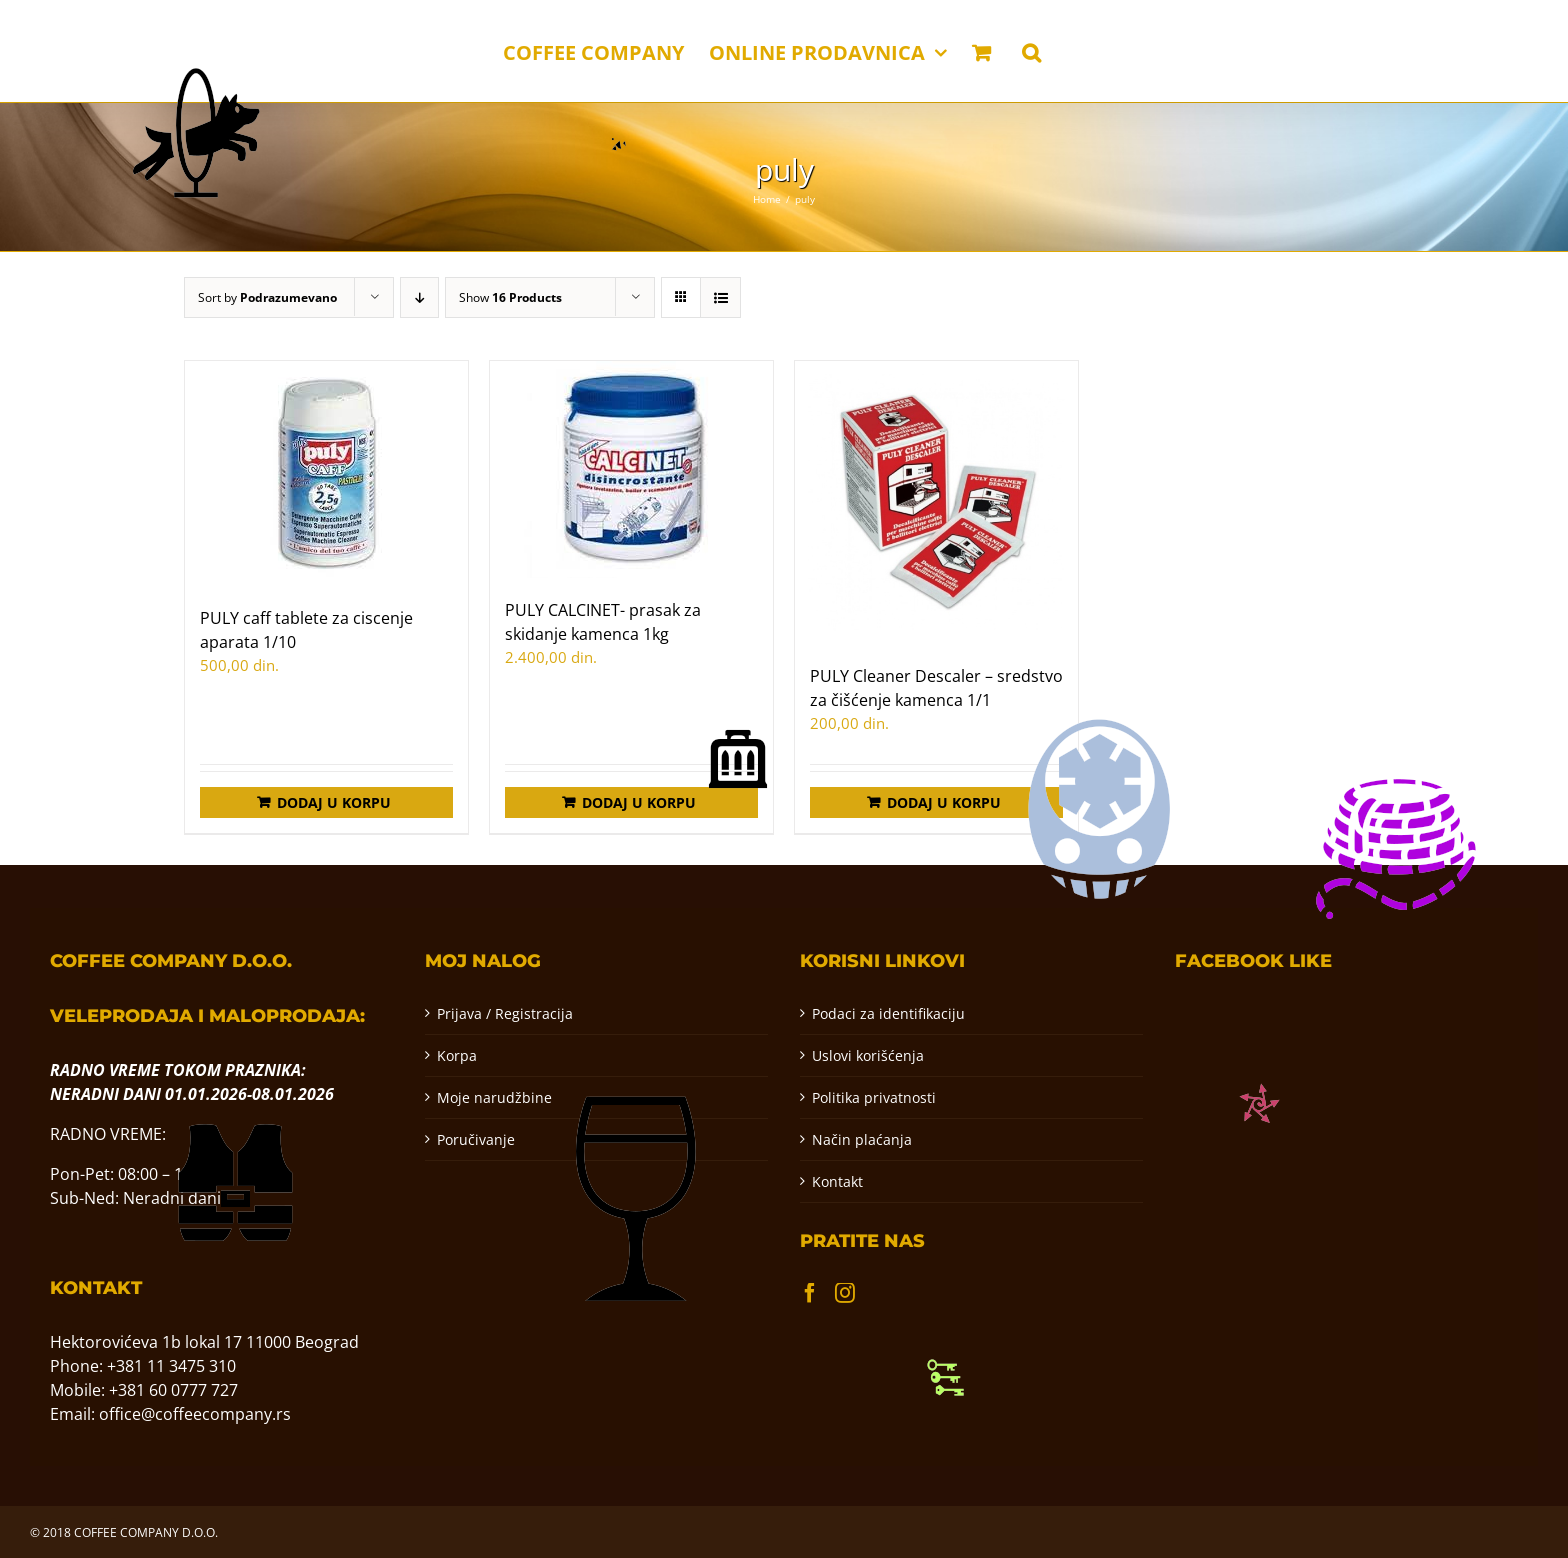 This screenshot has height=1558, width=1568. Describe the element at coordinates (1100, 809) in the screenshot. I see `indicates a freeze or stun status effect in gameplay` at that location.